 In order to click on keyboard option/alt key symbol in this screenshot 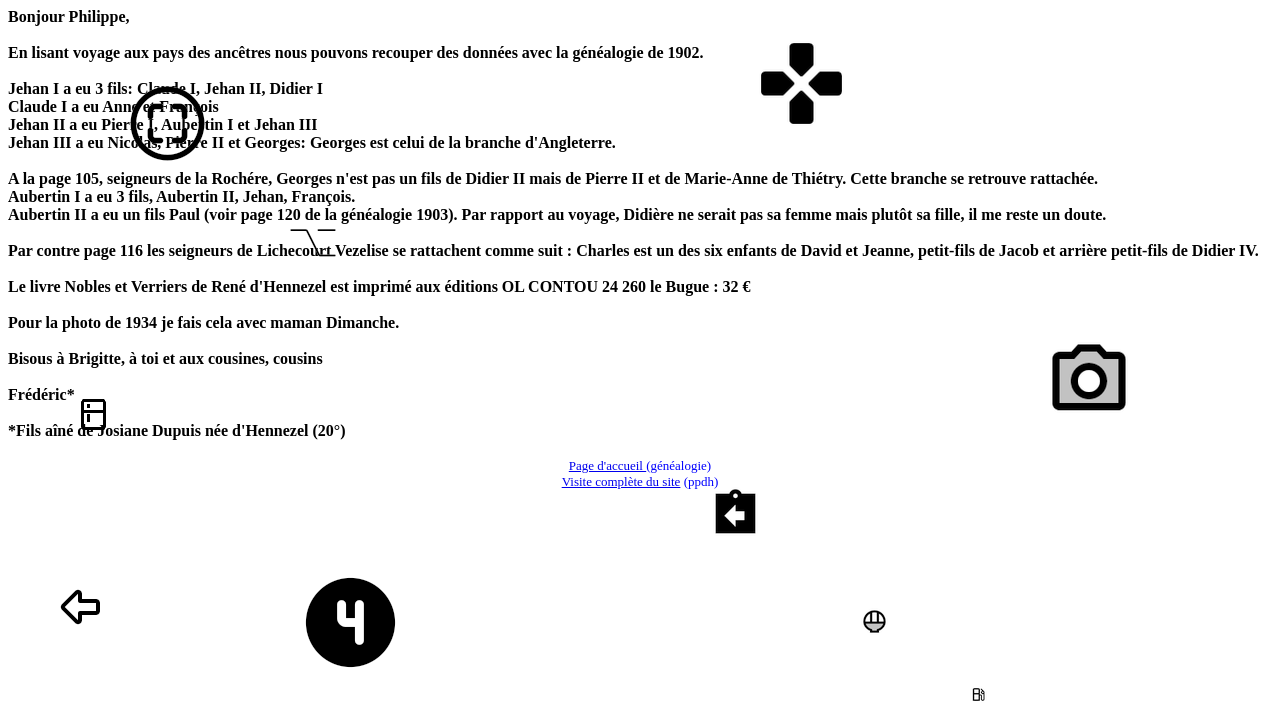, I will do `click(313, 241)`.